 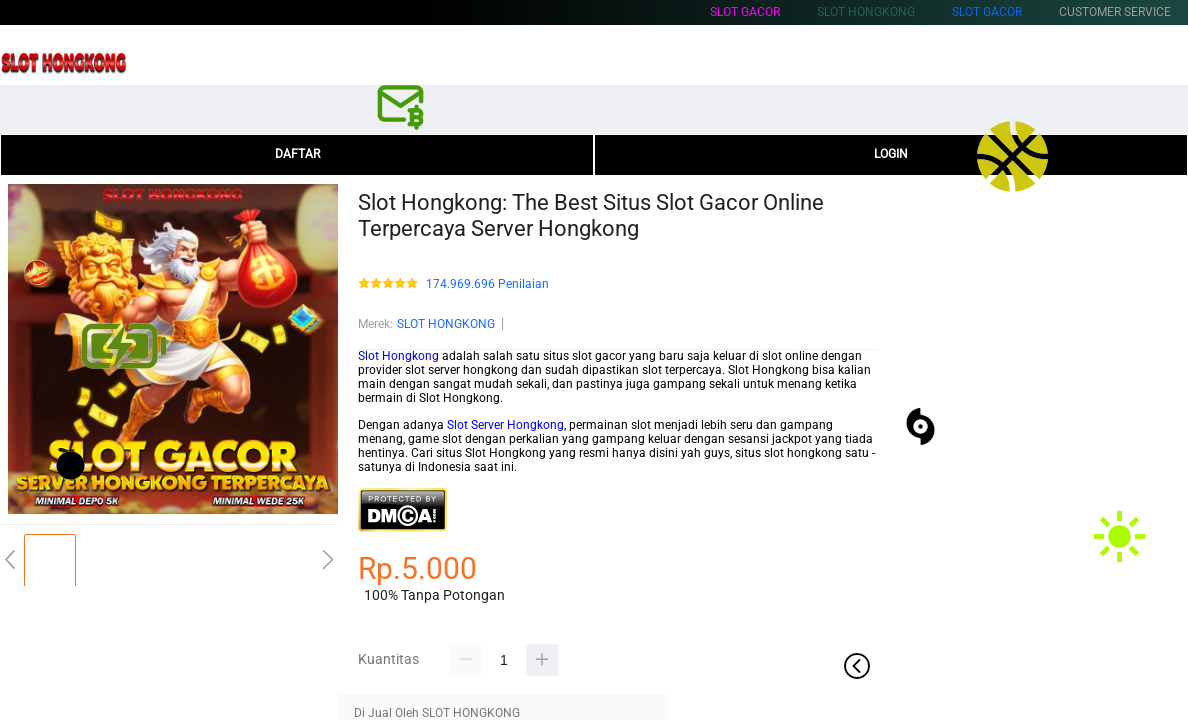 I want to click on receive bitcoin payment notifications, so click(x=400, y=103).